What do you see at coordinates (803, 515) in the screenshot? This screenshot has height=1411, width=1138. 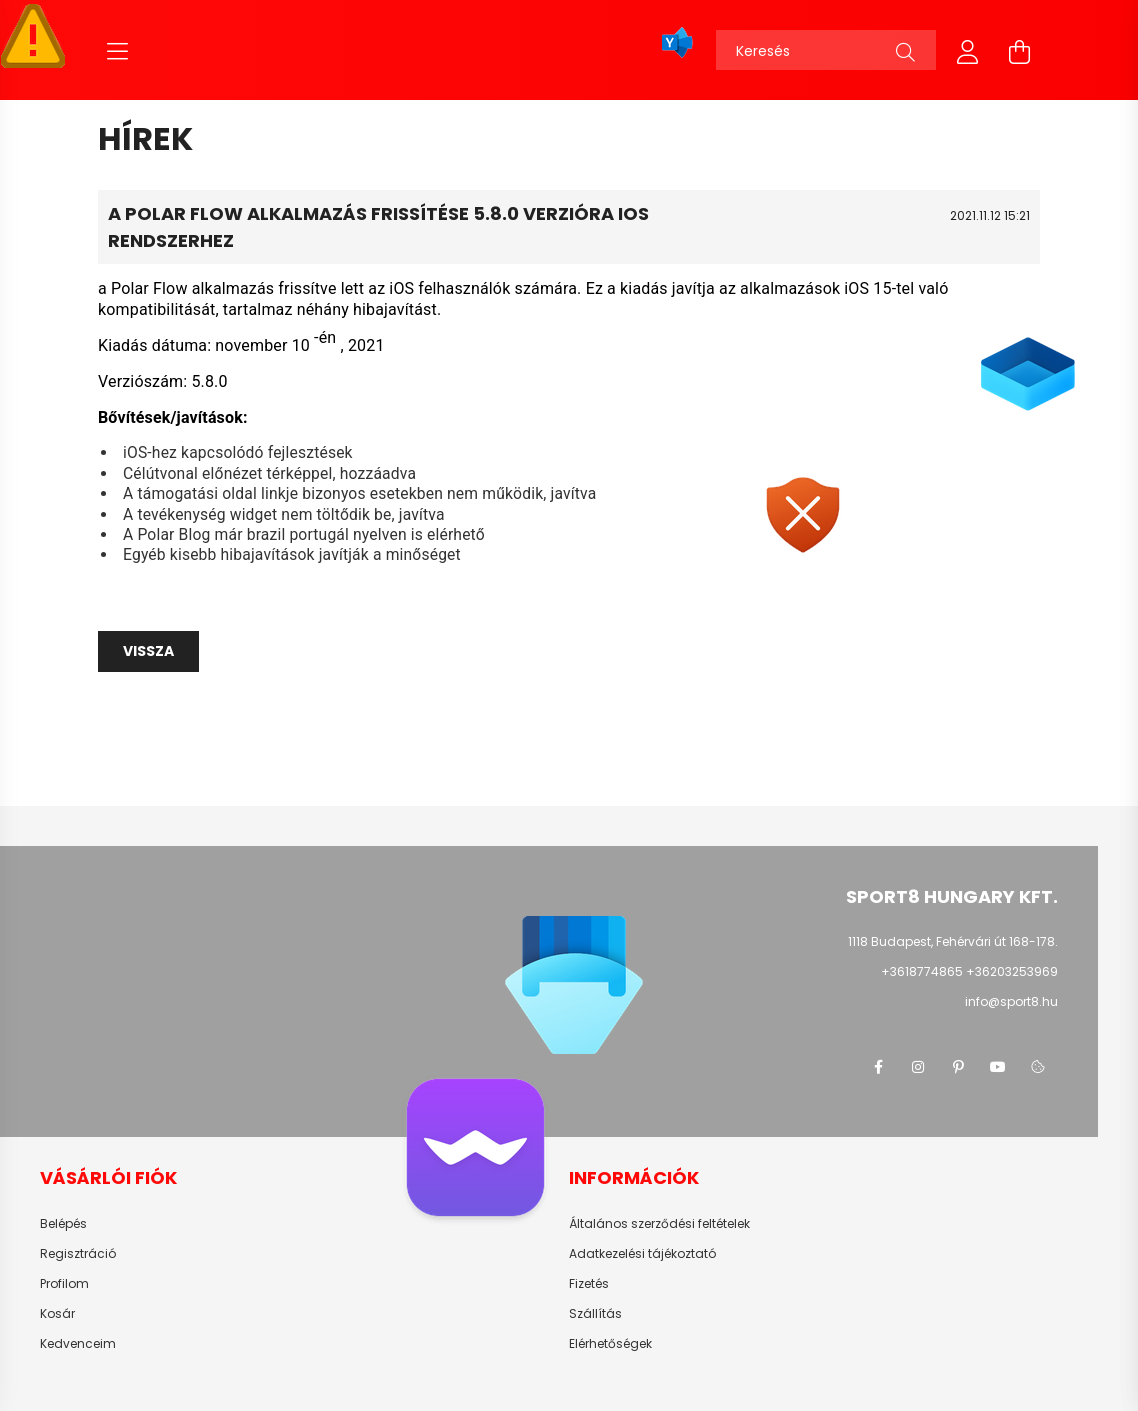 I see `indicates a security error or protection failure` at bounding box center [803, 515].